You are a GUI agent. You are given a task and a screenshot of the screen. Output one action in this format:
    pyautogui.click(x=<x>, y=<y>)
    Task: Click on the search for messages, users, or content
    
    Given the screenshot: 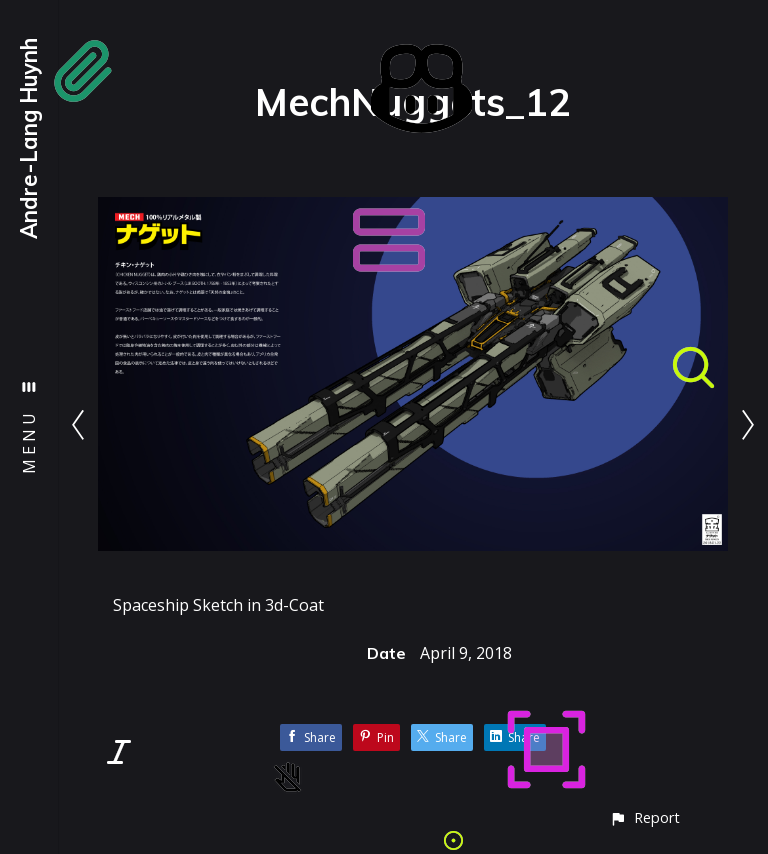 What is the action you would take?
    pyautogui.click(x=694, y=368)
    